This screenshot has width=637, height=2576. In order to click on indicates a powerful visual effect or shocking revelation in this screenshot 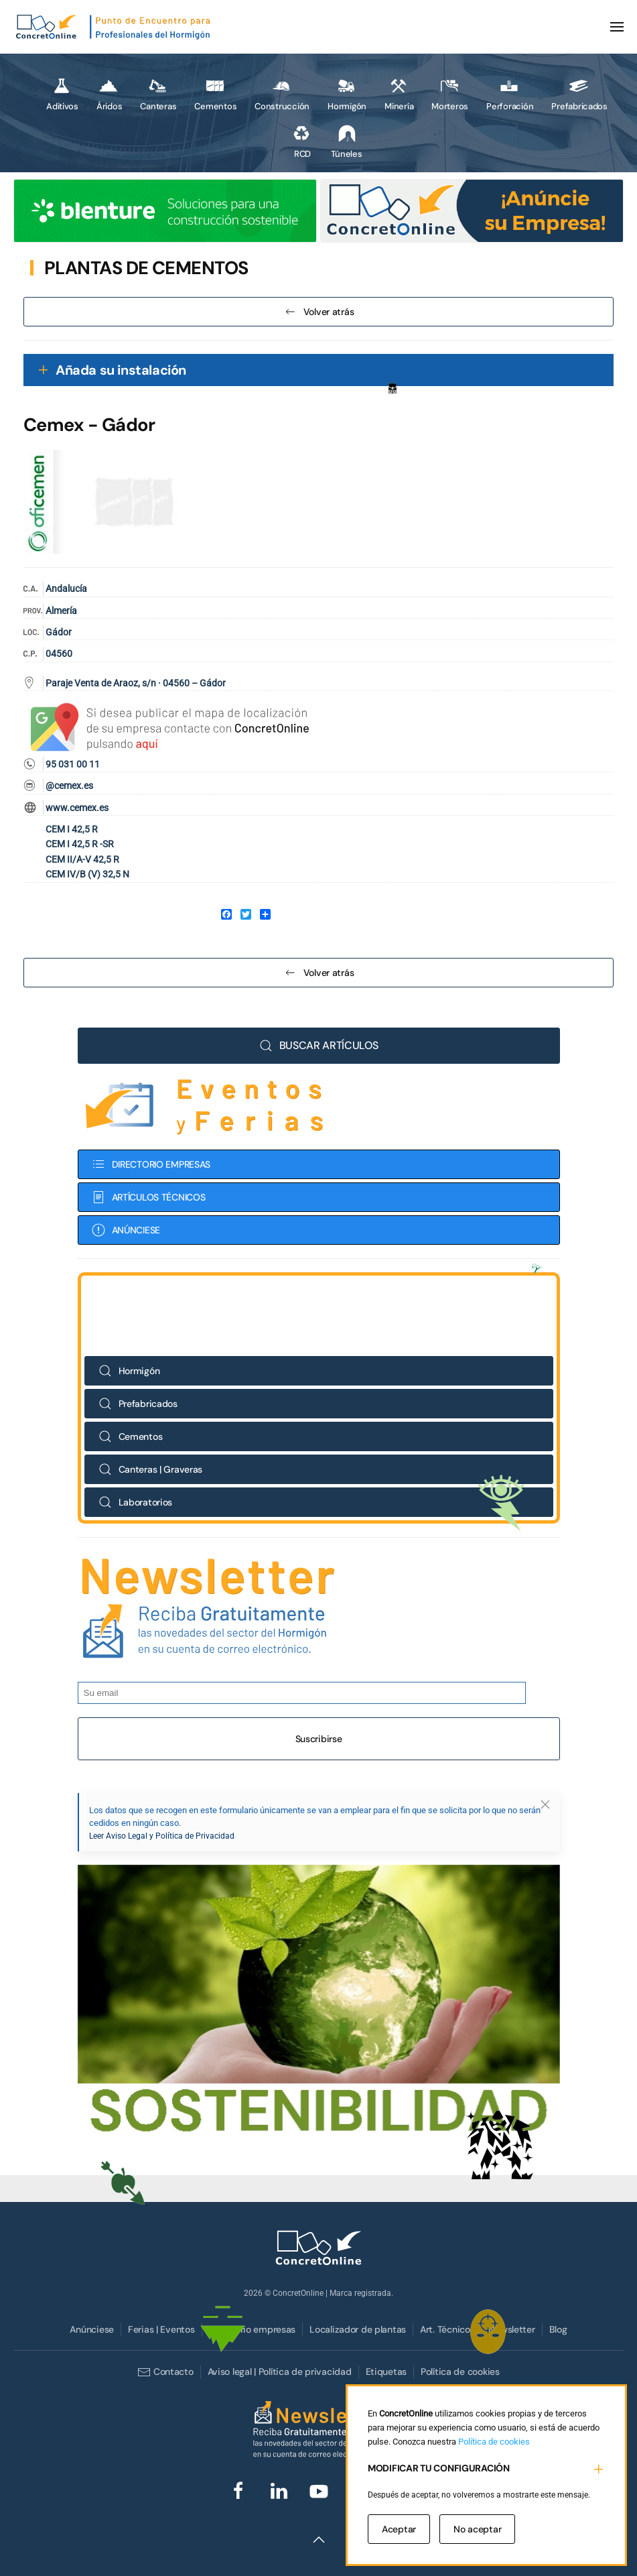, I will do `click(502, 1504)`.